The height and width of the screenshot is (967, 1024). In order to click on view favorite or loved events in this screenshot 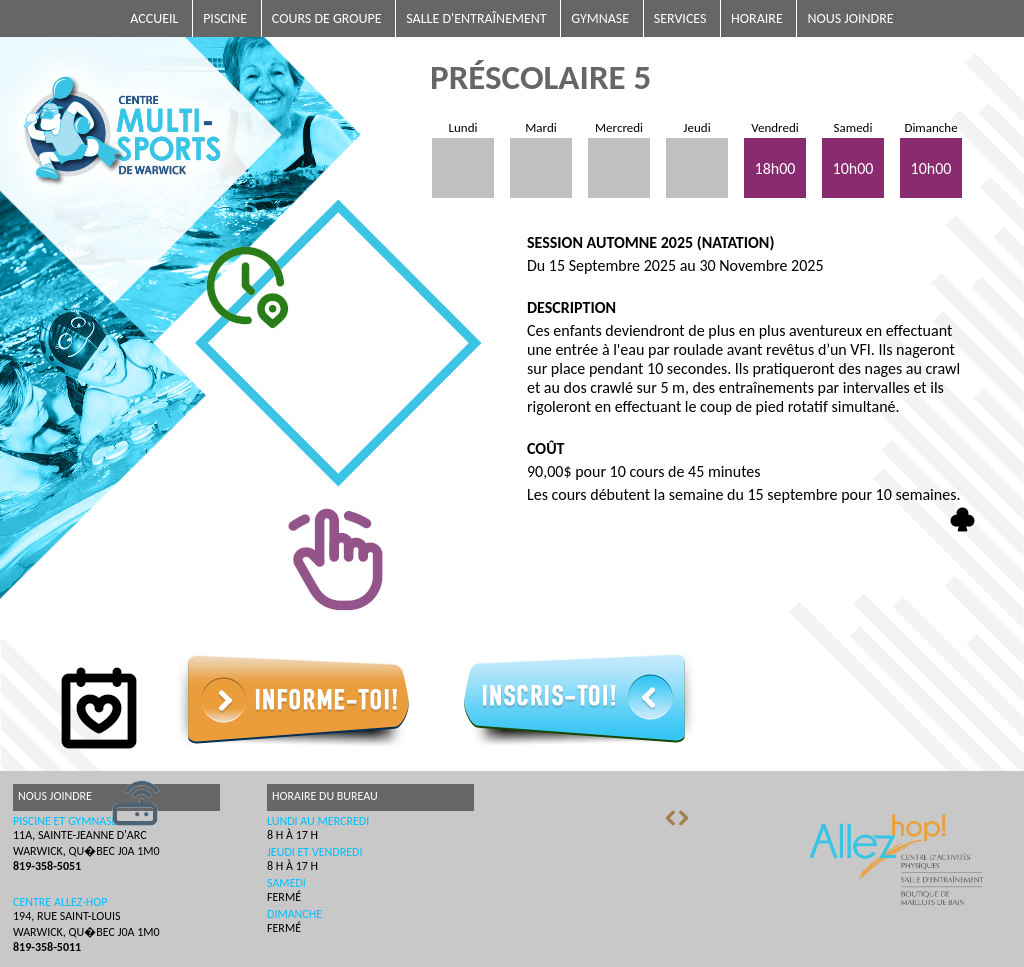, I will do `click(99, 711)`.